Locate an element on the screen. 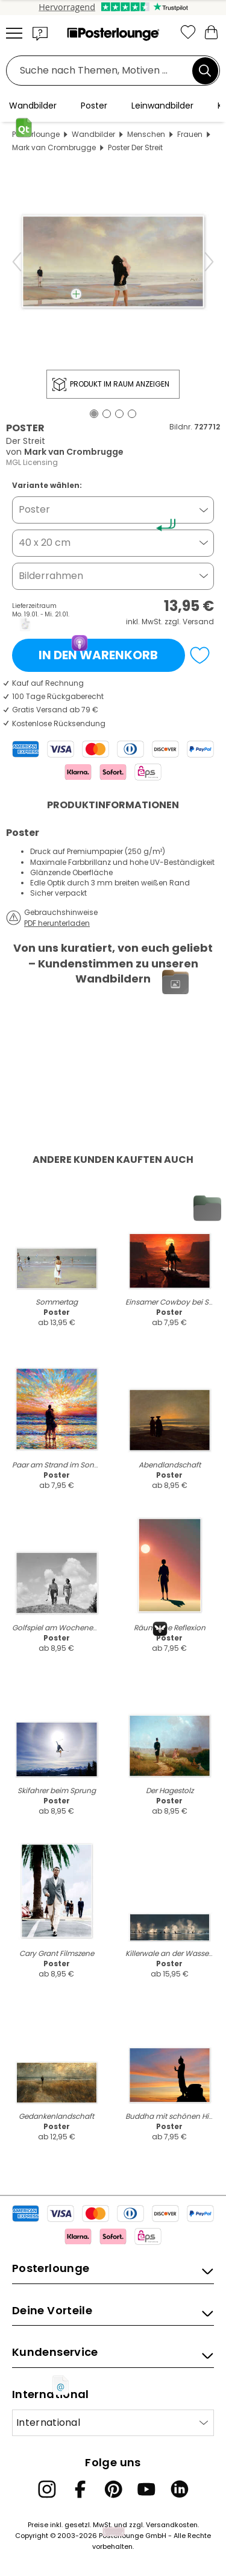 The image size is (226, 2576). zoom in to view content closer is located at coordinates (77, 295).